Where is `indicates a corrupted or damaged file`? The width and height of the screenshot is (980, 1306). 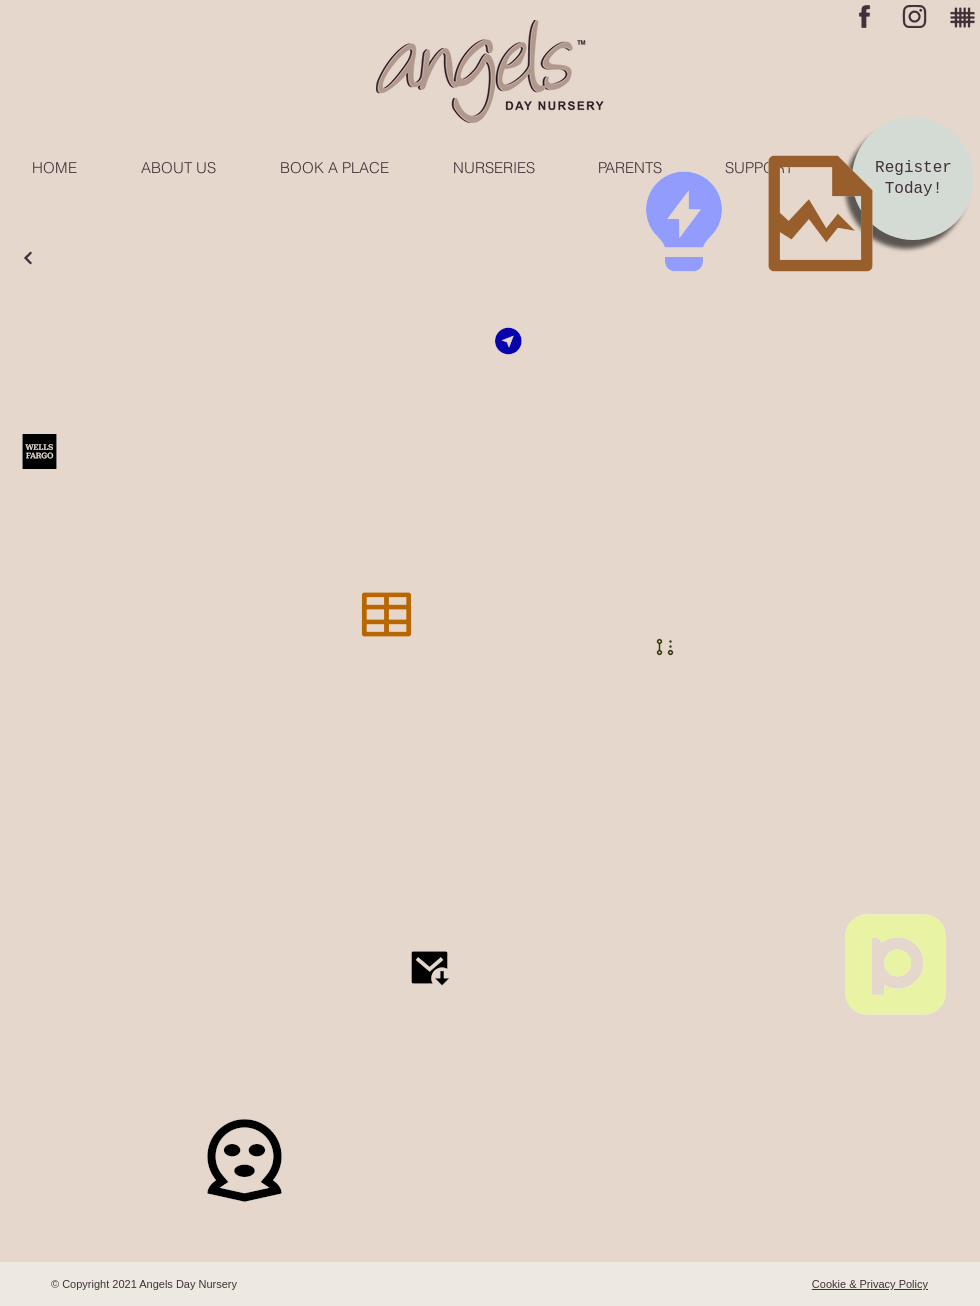
indicates a corrupted or damaged file is located at coordinates (820, 213).